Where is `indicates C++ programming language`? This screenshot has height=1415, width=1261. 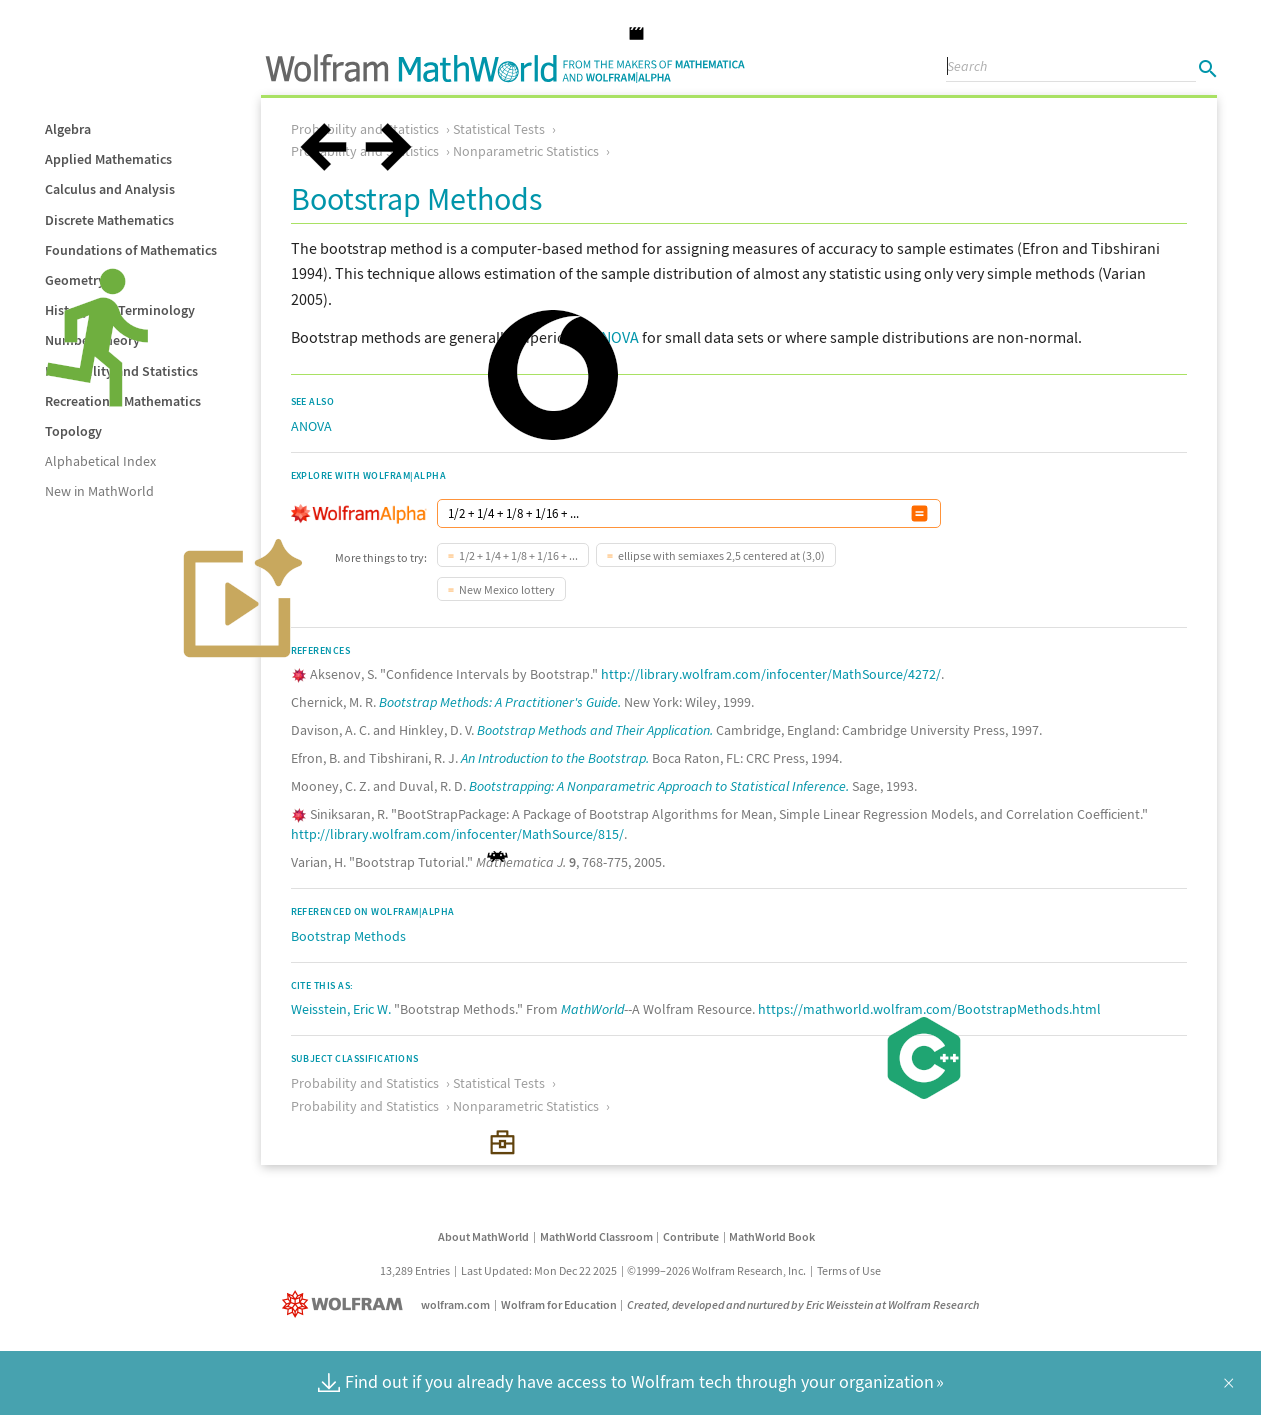 indicates C++ programming language is located at coordinates (924, 1058).